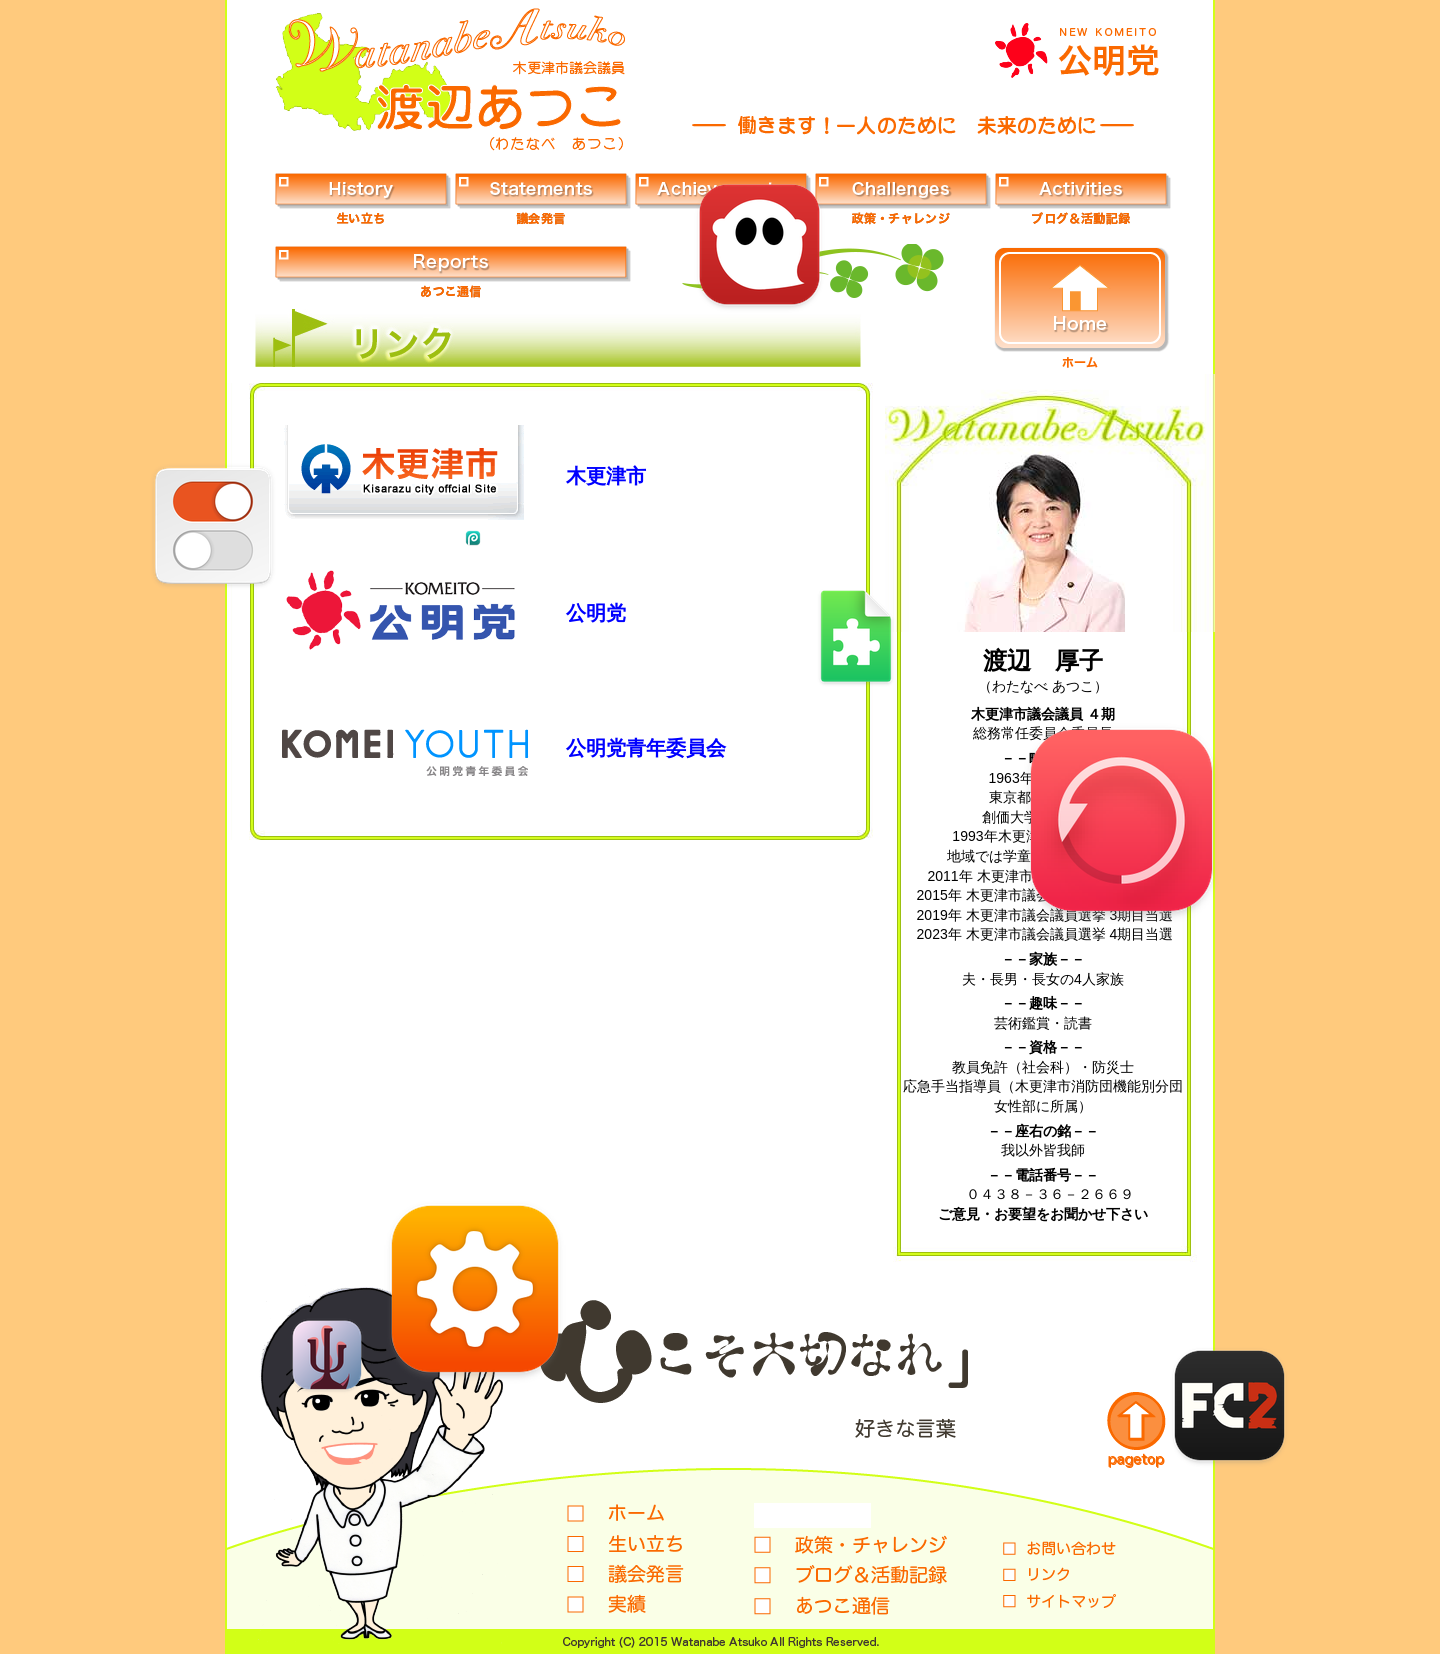  What do you see at coordinates (1121, 820) in the screenshot?
I see `open timeshift backup and restore utility` at bounding box center [1121, 820].